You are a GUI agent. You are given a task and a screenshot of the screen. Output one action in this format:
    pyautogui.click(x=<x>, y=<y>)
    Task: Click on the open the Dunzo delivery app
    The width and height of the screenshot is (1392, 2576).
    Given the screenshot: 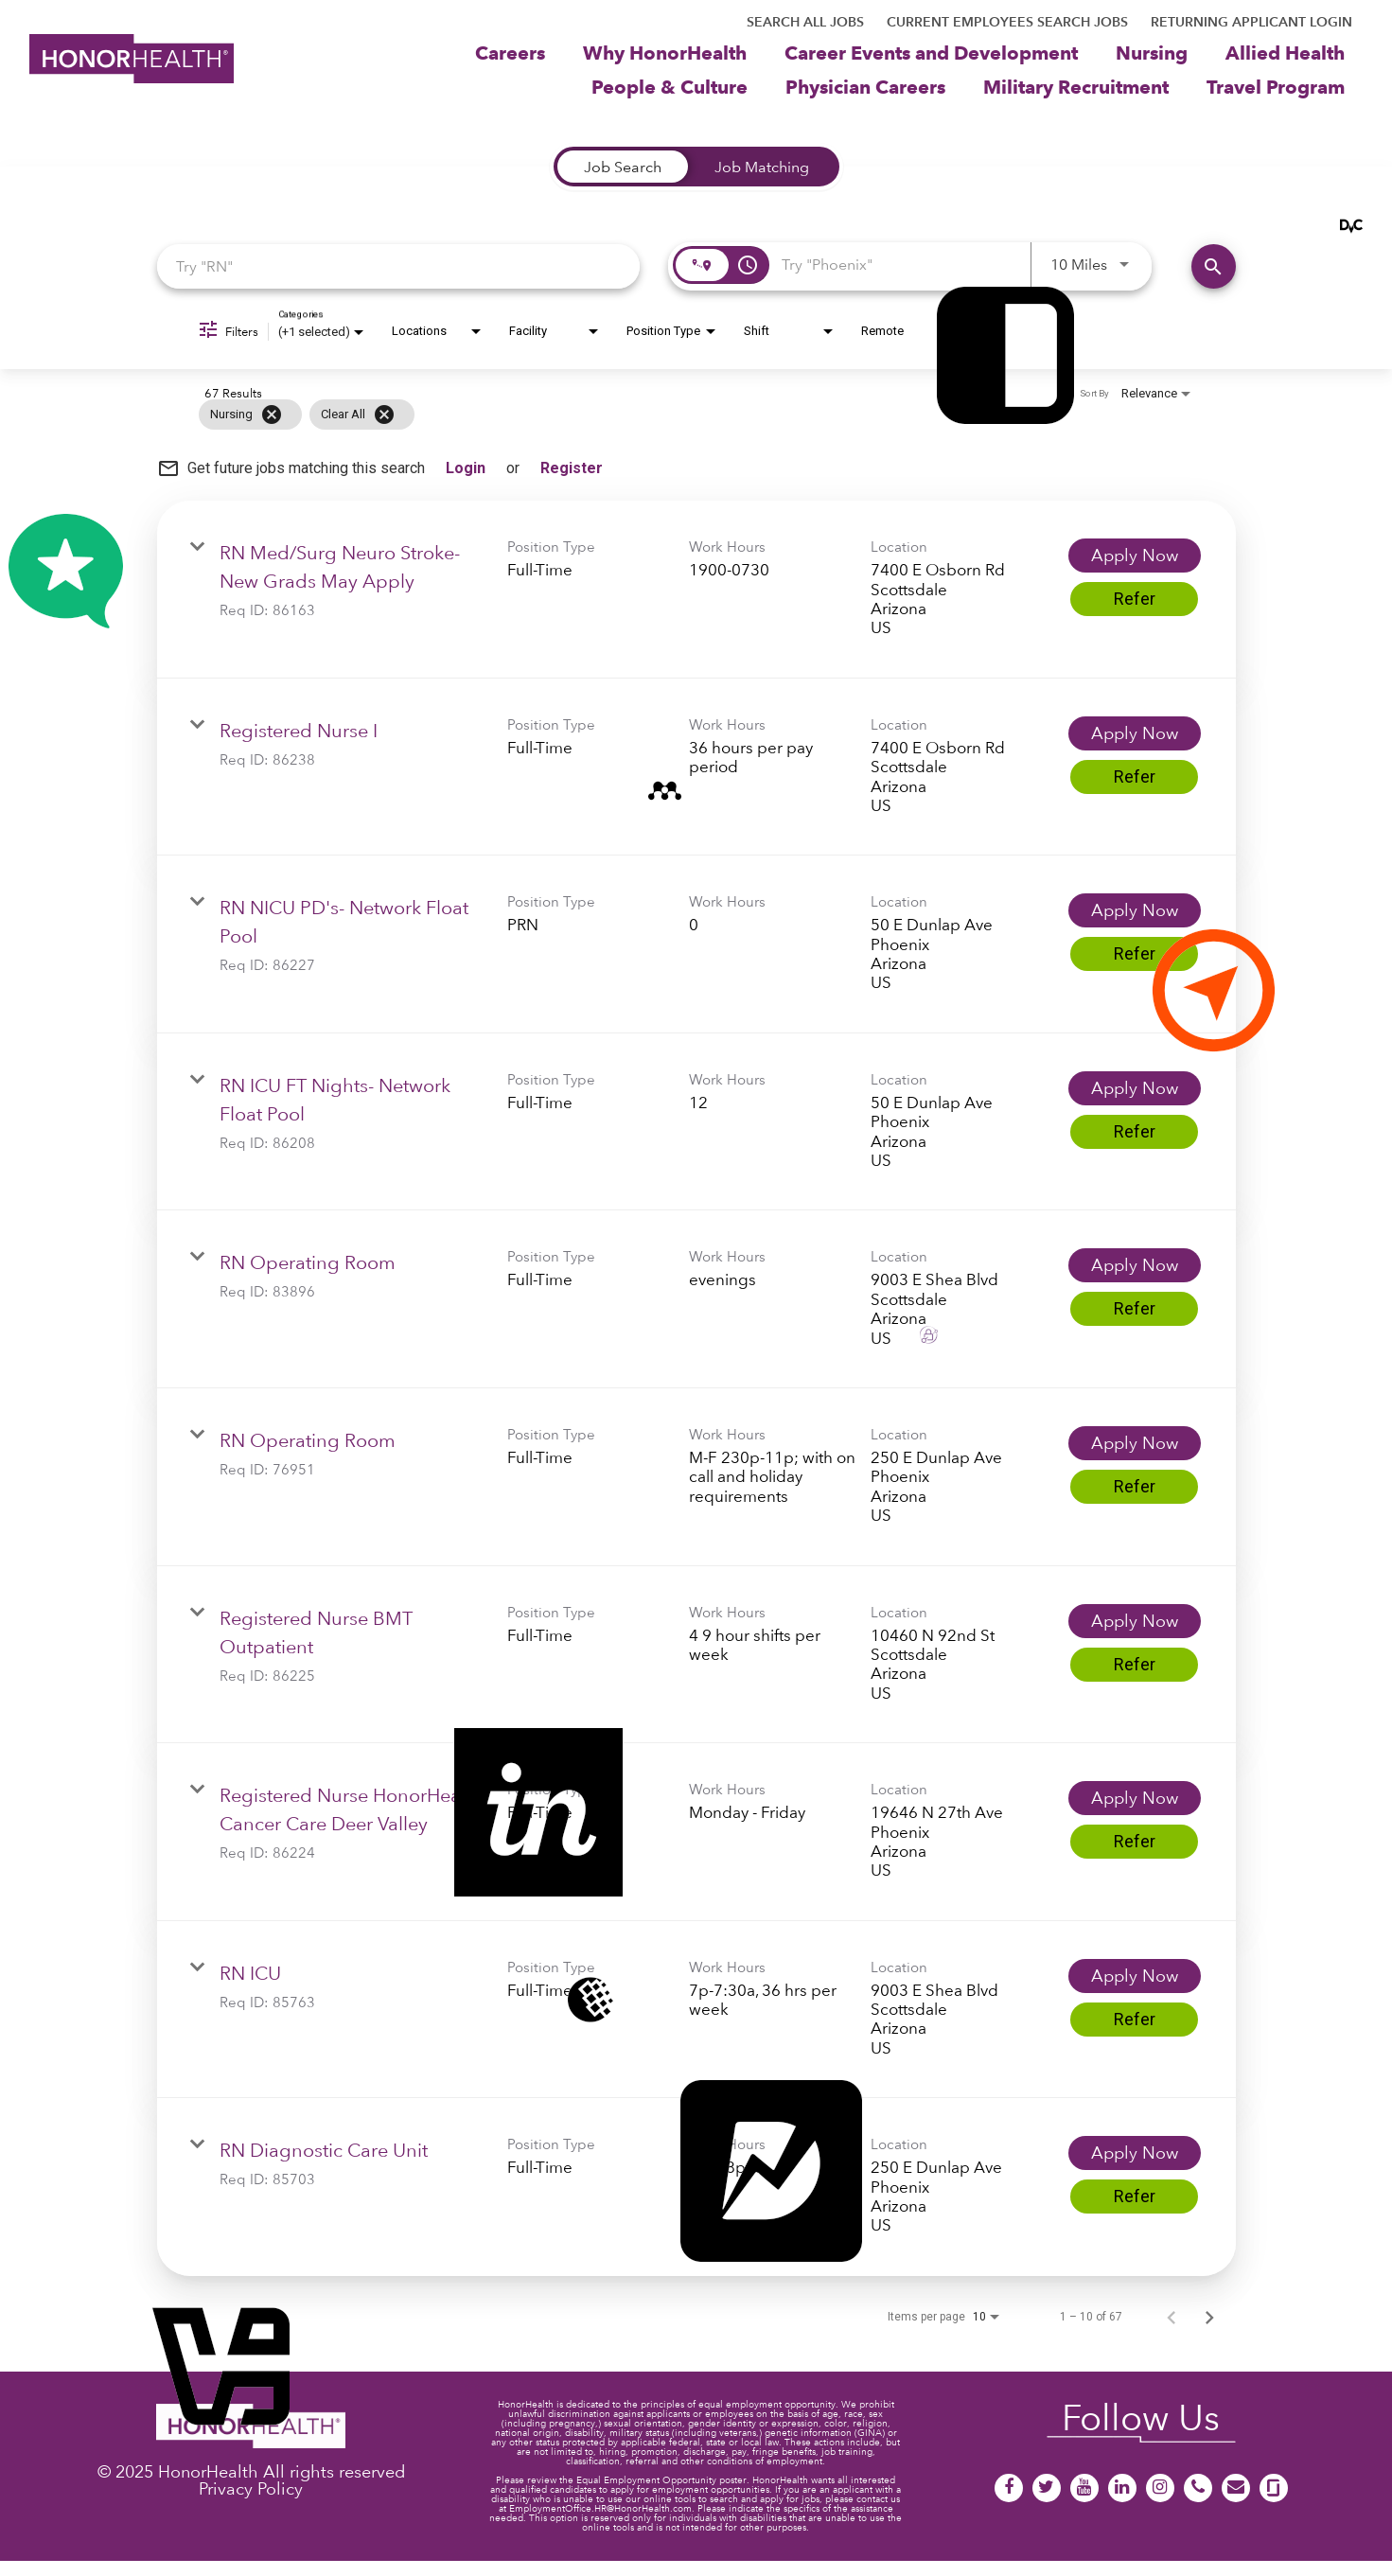 What is the action you would take?
    pyautogui.click(x=771, y=2171)
    